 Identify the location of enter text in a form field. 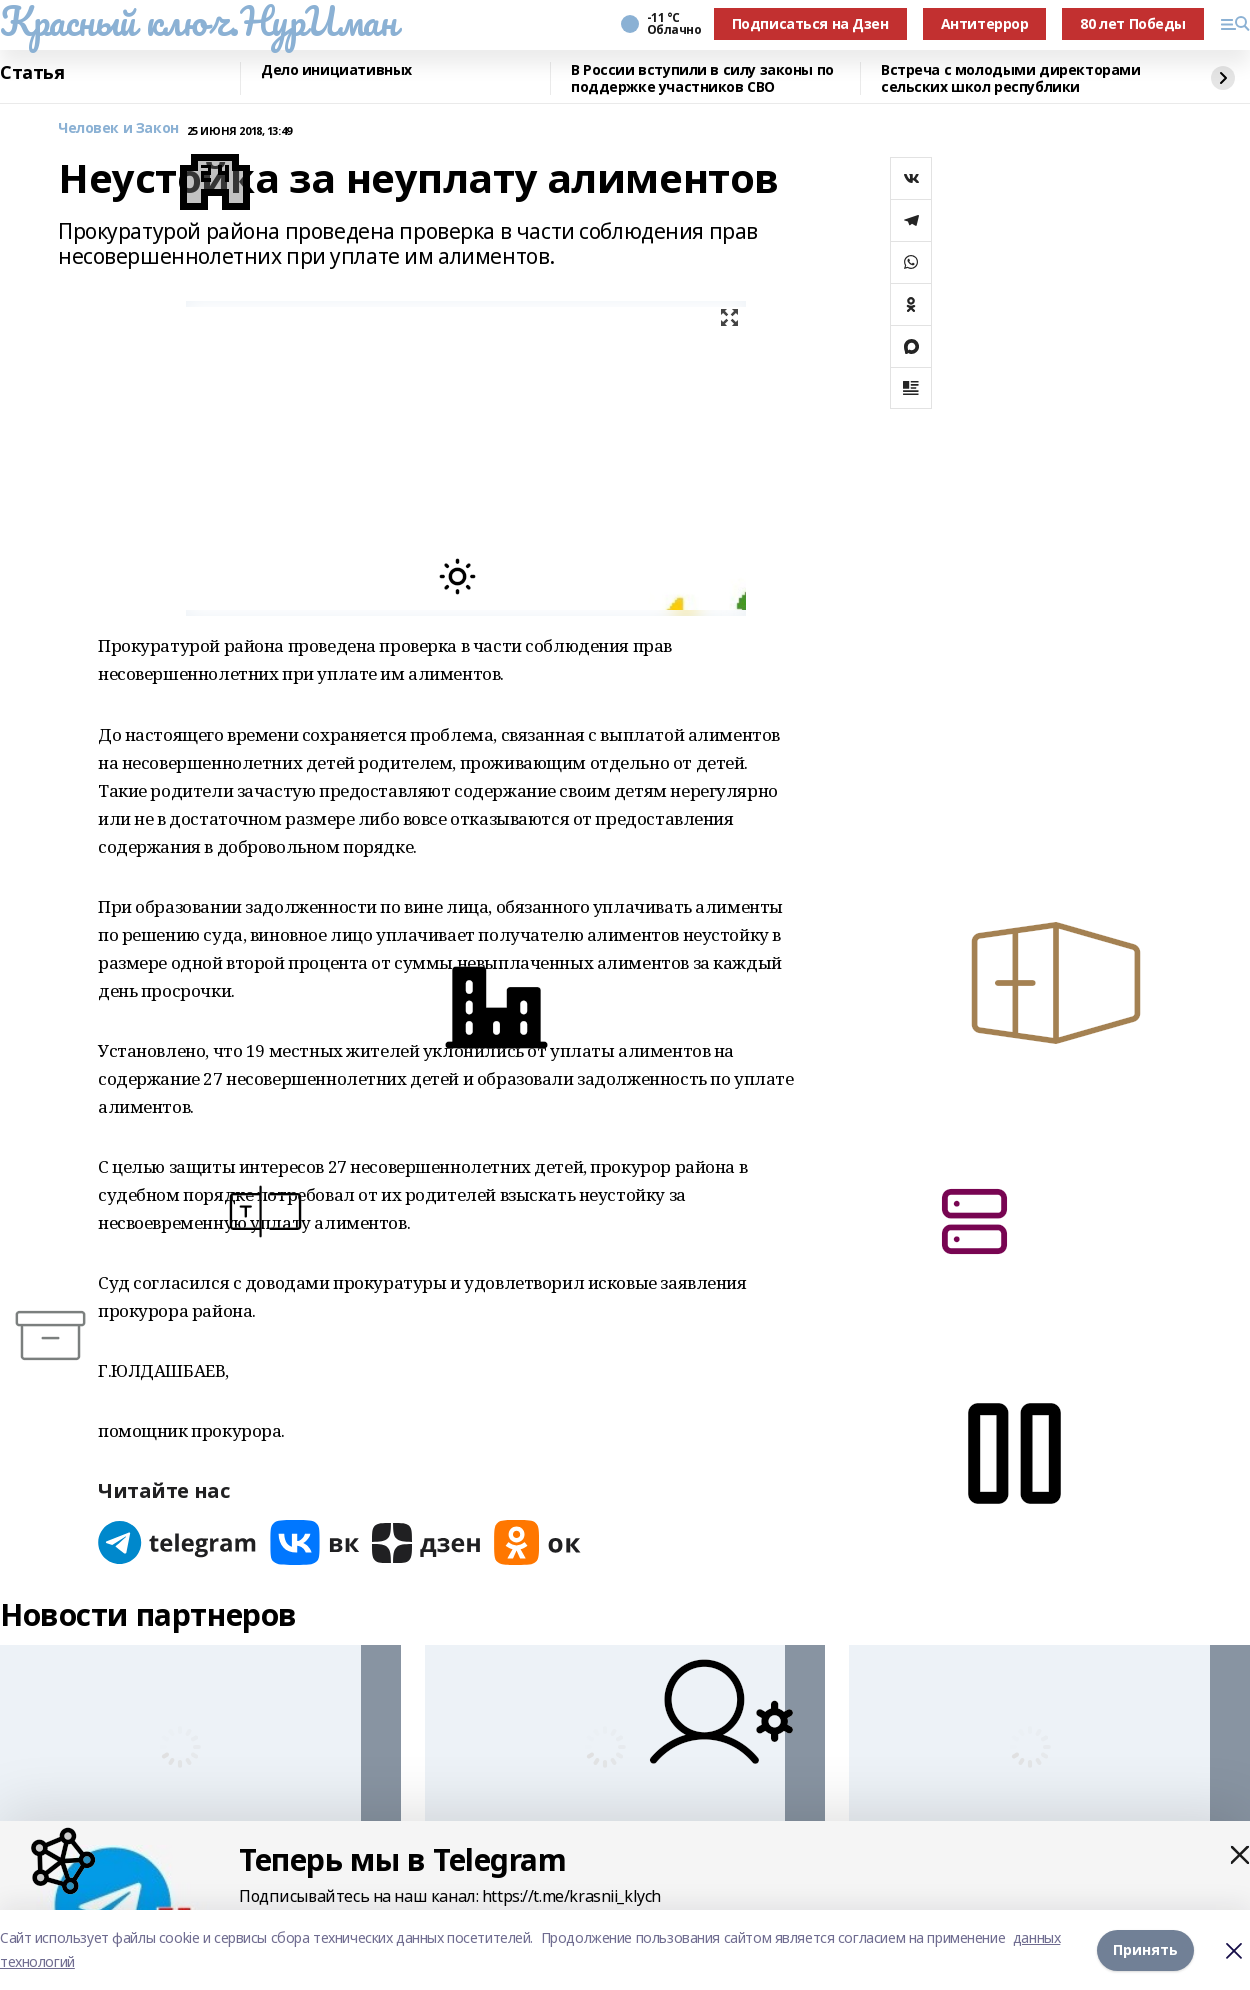
(265, 1211).